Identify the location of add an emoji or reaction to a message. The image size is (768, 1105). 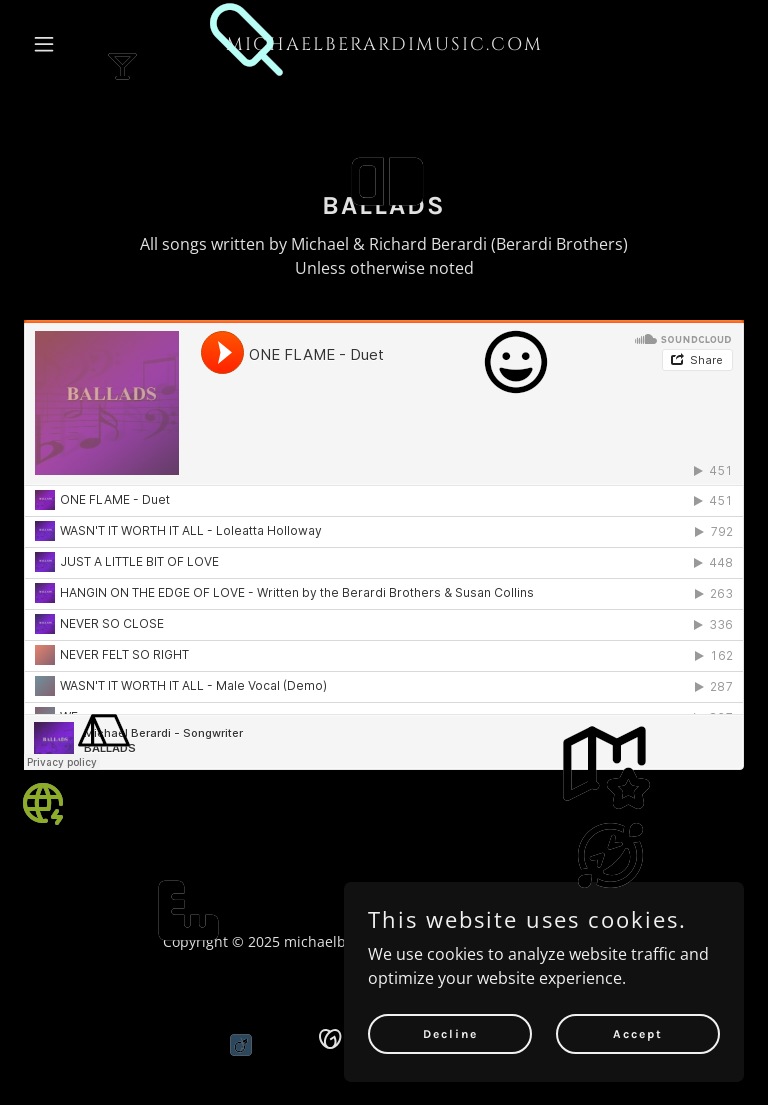
(516, 362).